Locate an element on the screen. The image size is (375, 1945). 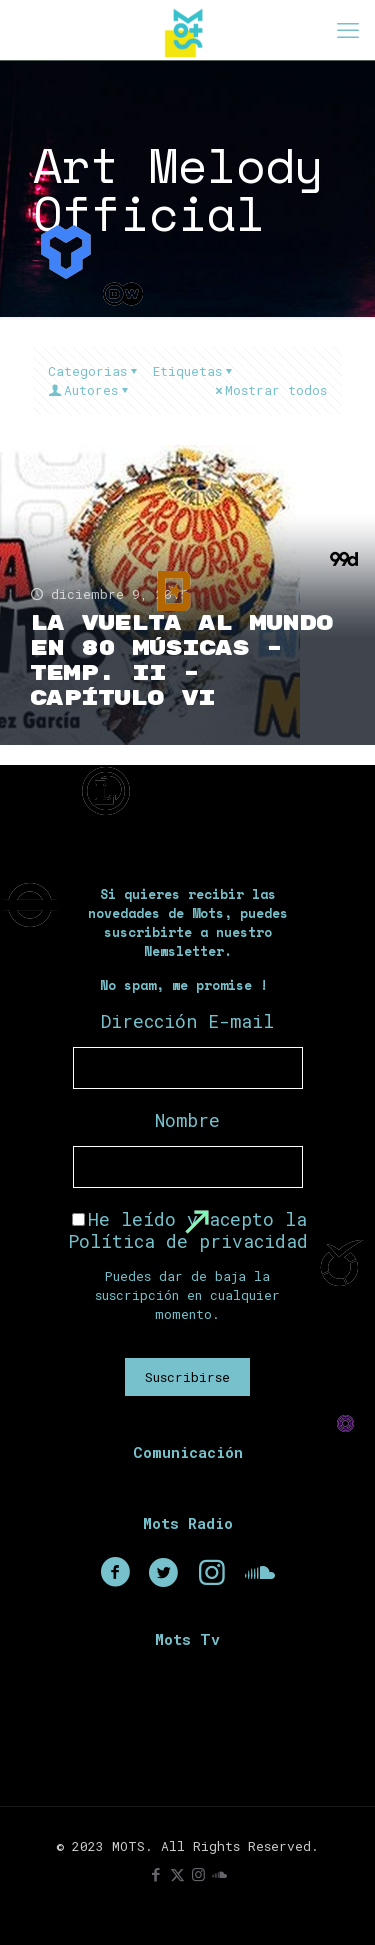
open beatstars music marketplace is located at coordinates (174, 591).